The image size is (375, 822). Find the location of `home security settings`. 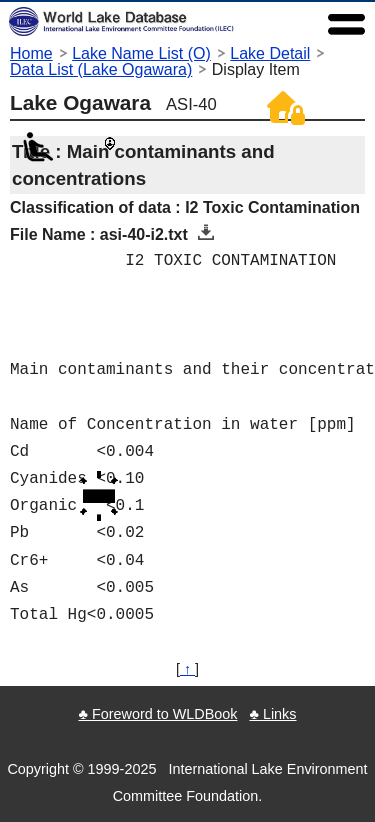

home security settings is located at coordinates (285, 107).